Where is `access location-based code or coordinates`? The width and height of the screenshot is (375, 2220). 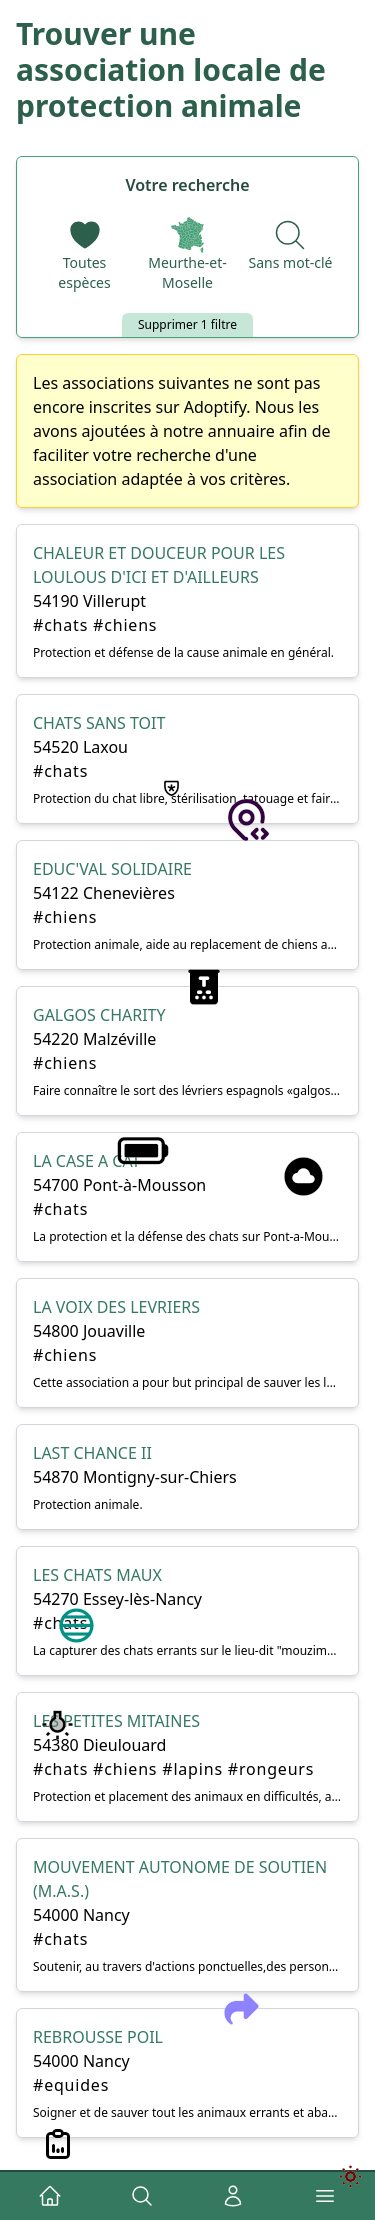 access location-based code or coordinates is located at coordinates (246, 819).